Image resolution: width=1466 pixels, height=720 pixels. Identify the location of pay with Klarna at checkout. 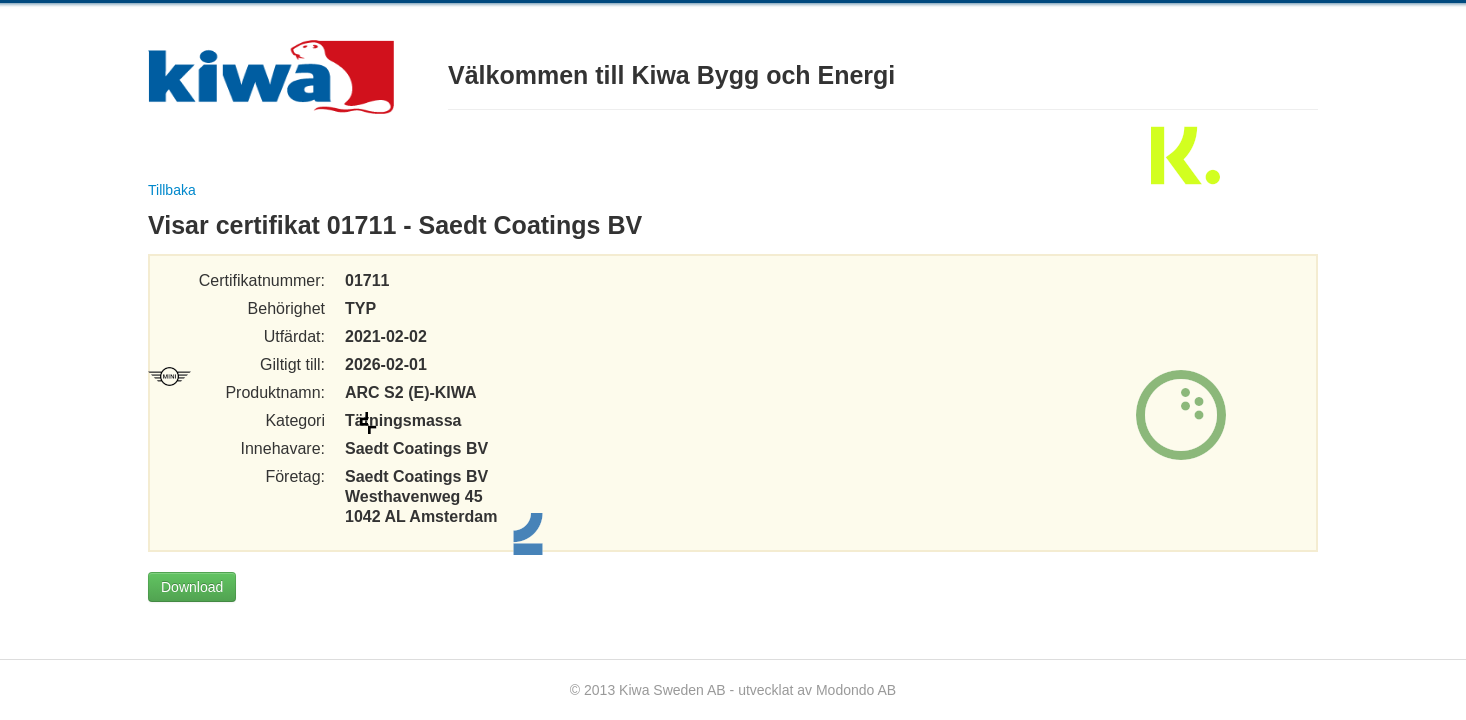
(1185, 155).